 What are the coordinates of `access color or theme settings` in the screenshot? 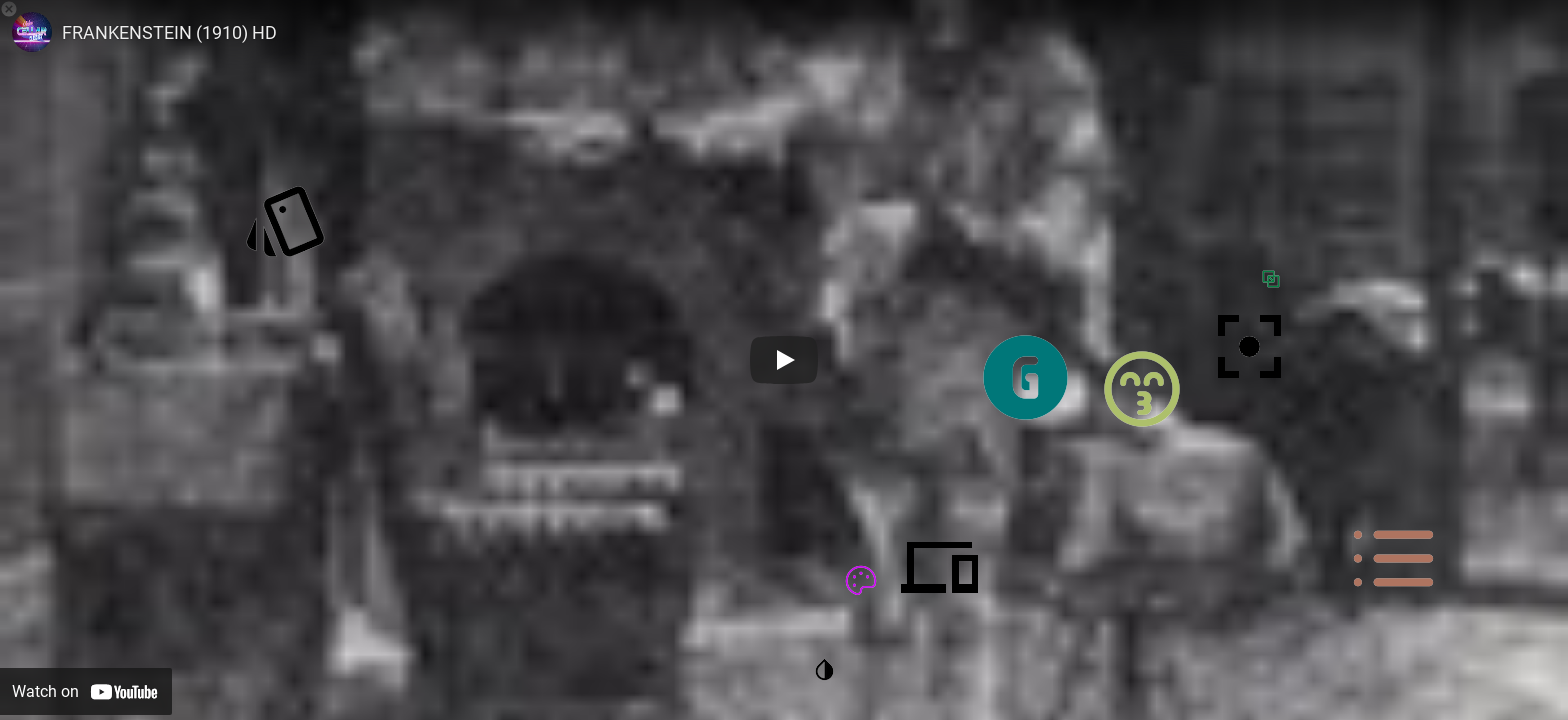 It's located at (861, 581).